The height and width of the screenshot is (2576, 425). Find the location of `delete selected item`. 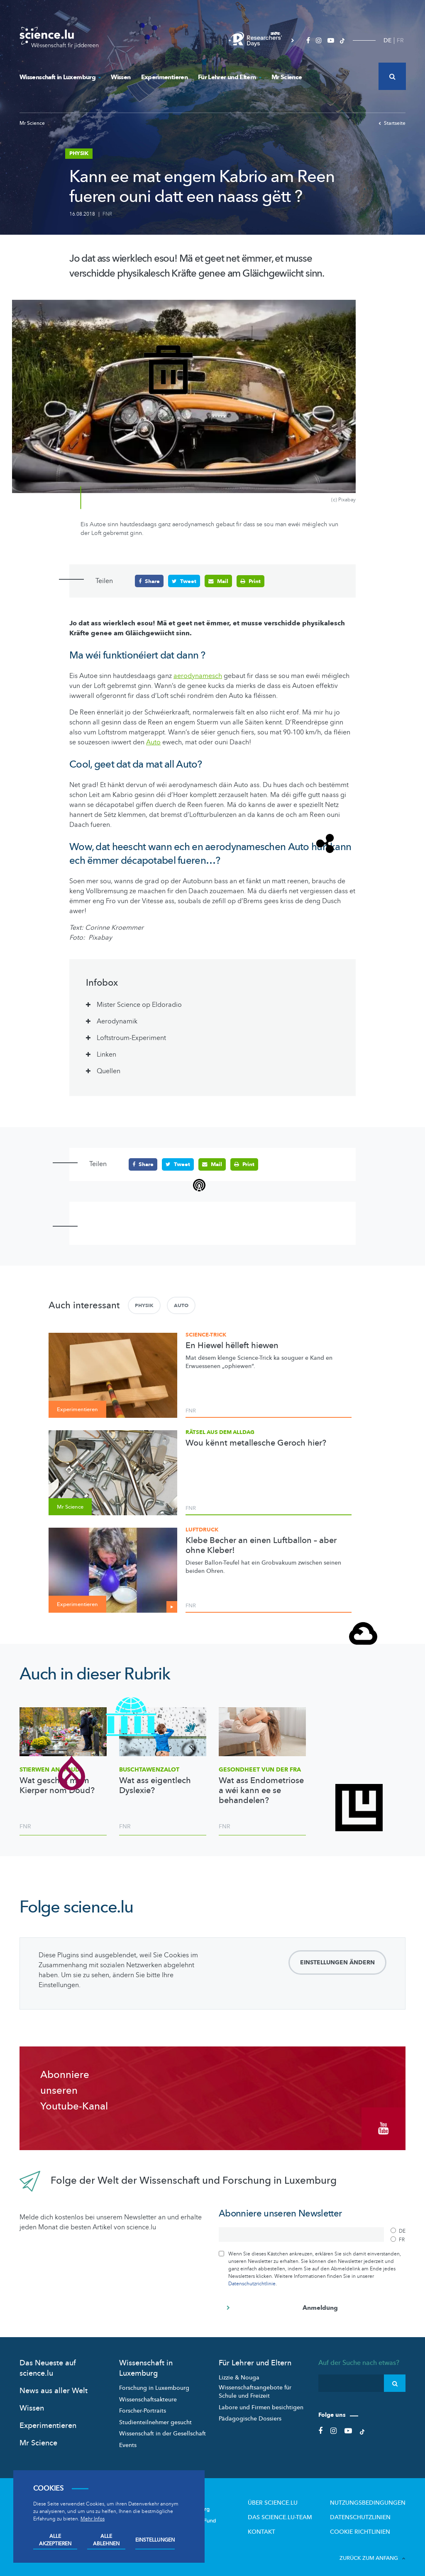

delete selected item is located at coordinates (168, 369).